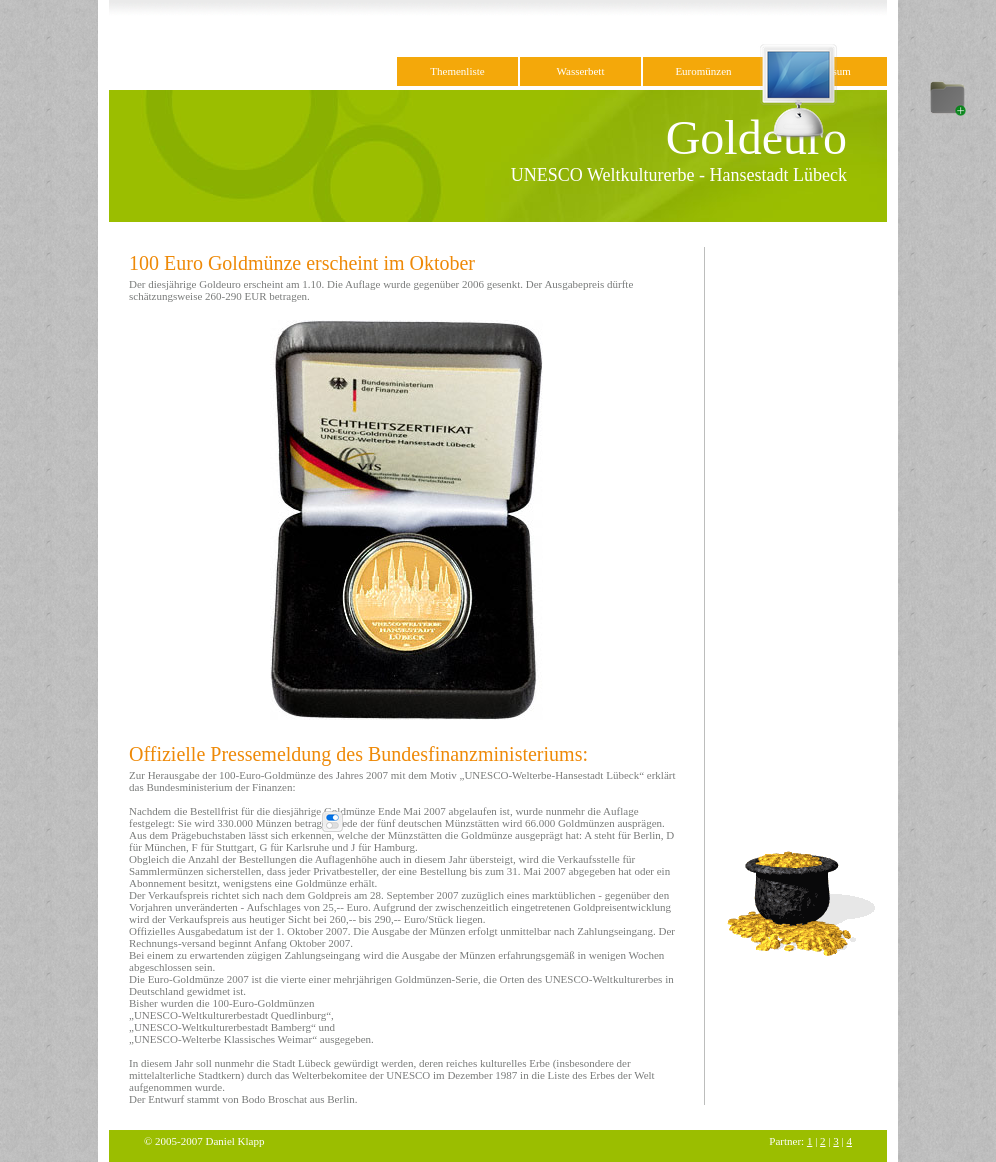 The width and height of the screenshot is (996, 1162). I want to click on represents an iMac G4 device in system settings, so click(798, 86).